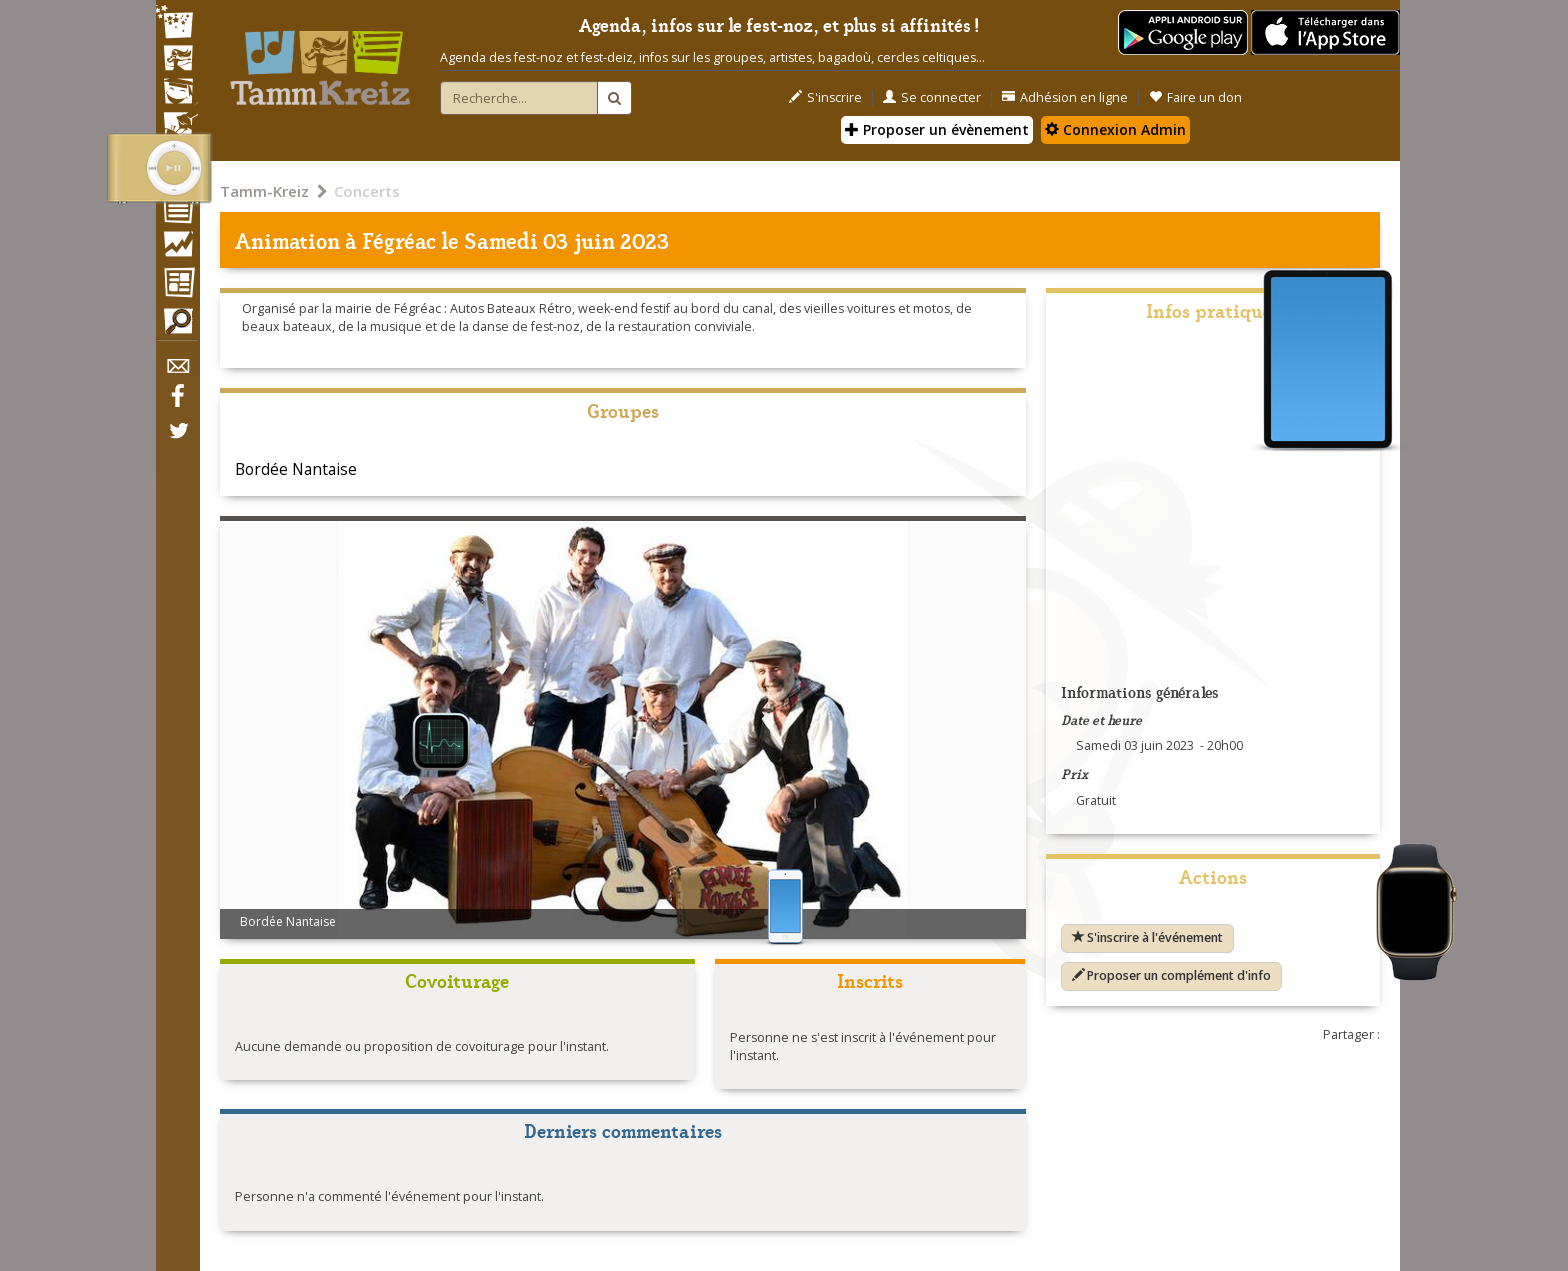  Describe the element at coordinates (785, 907) in the screenshot. I see `indicates a connected iPod Touch device` at that location.